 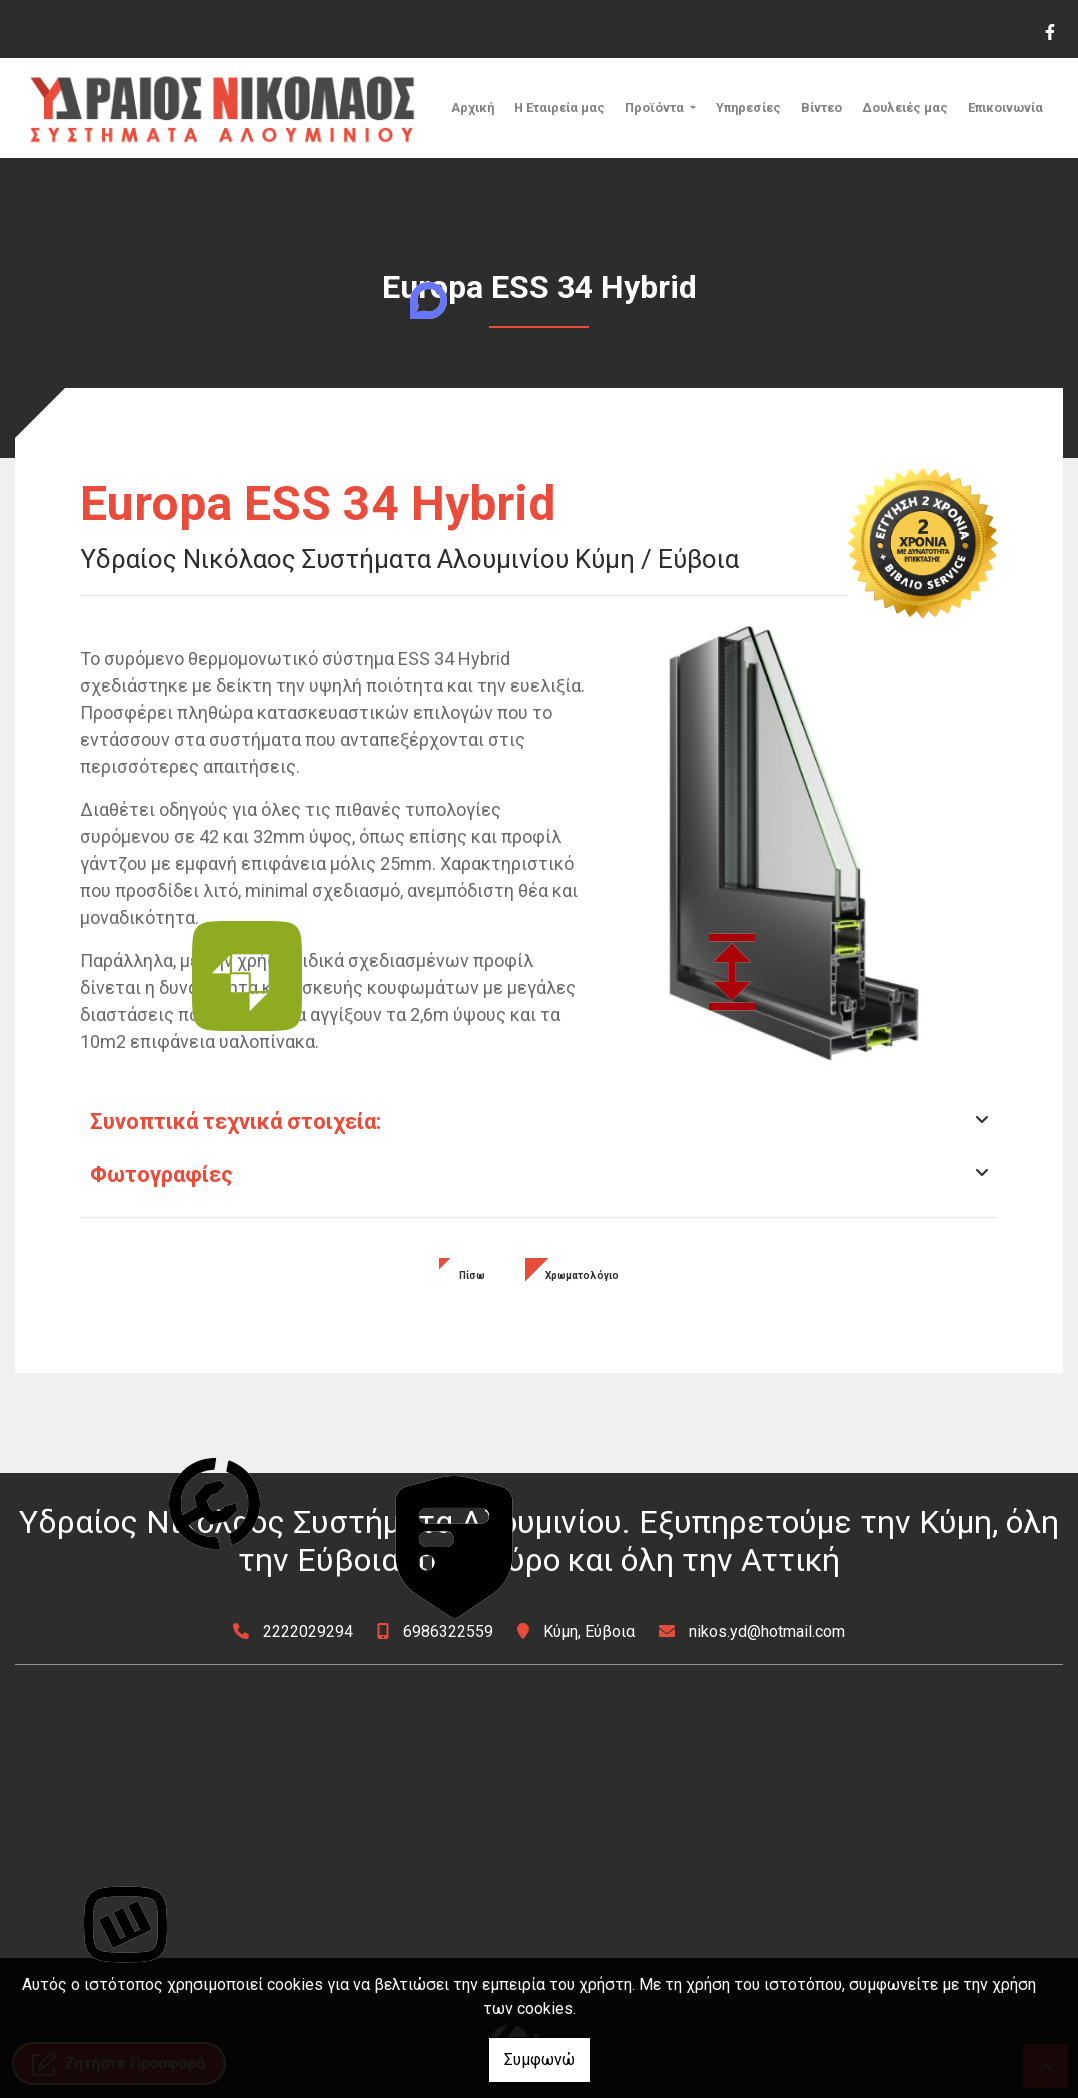 What do you see at coordinates (732, 972) in the screenshot?
I see `expand content to full height` at bounding box center [732, 972].